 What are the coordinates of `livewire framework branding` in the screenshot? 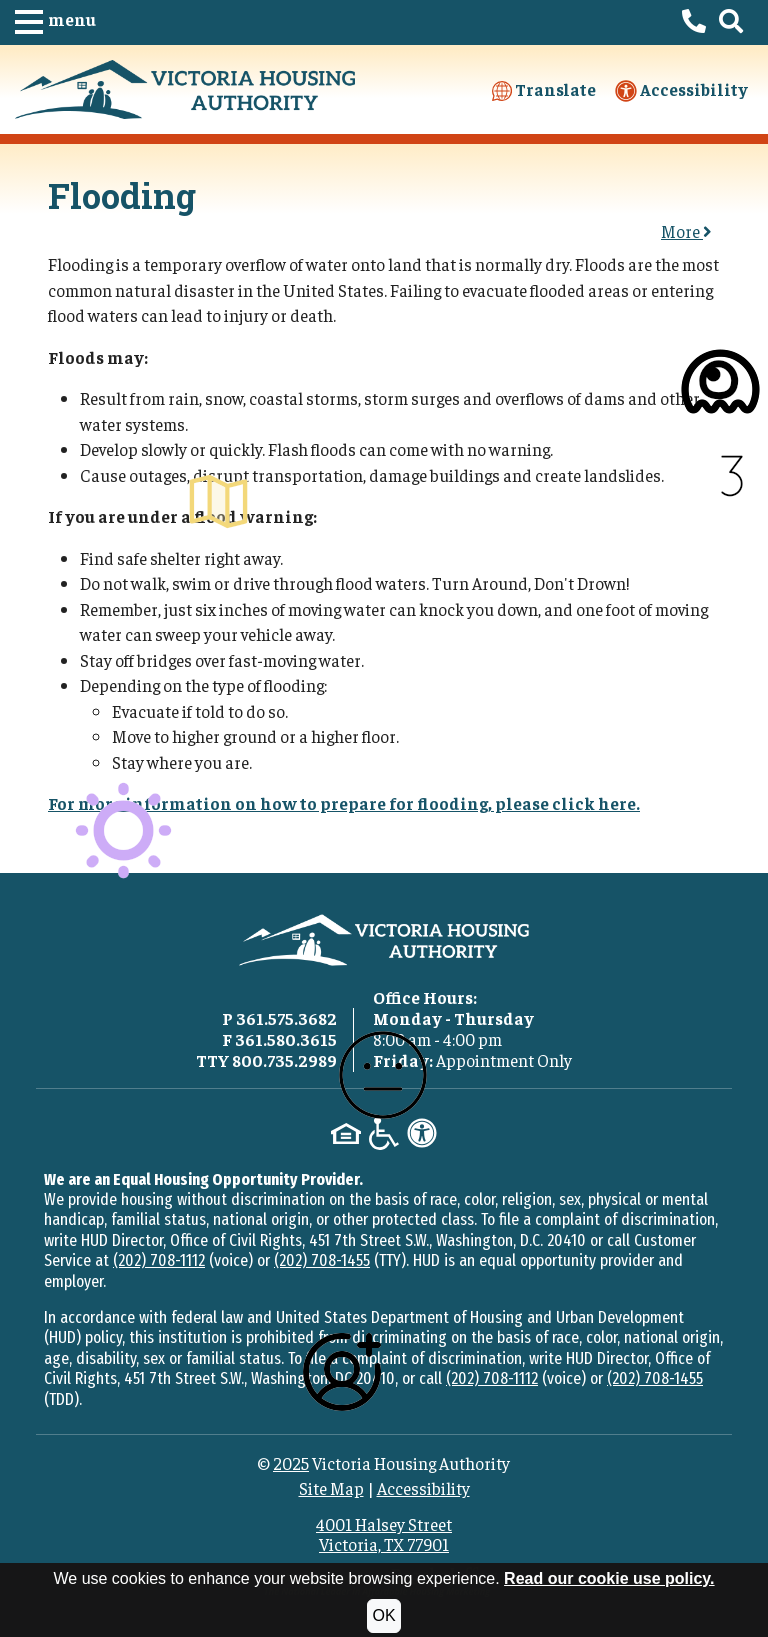 It's located at (720, 381).